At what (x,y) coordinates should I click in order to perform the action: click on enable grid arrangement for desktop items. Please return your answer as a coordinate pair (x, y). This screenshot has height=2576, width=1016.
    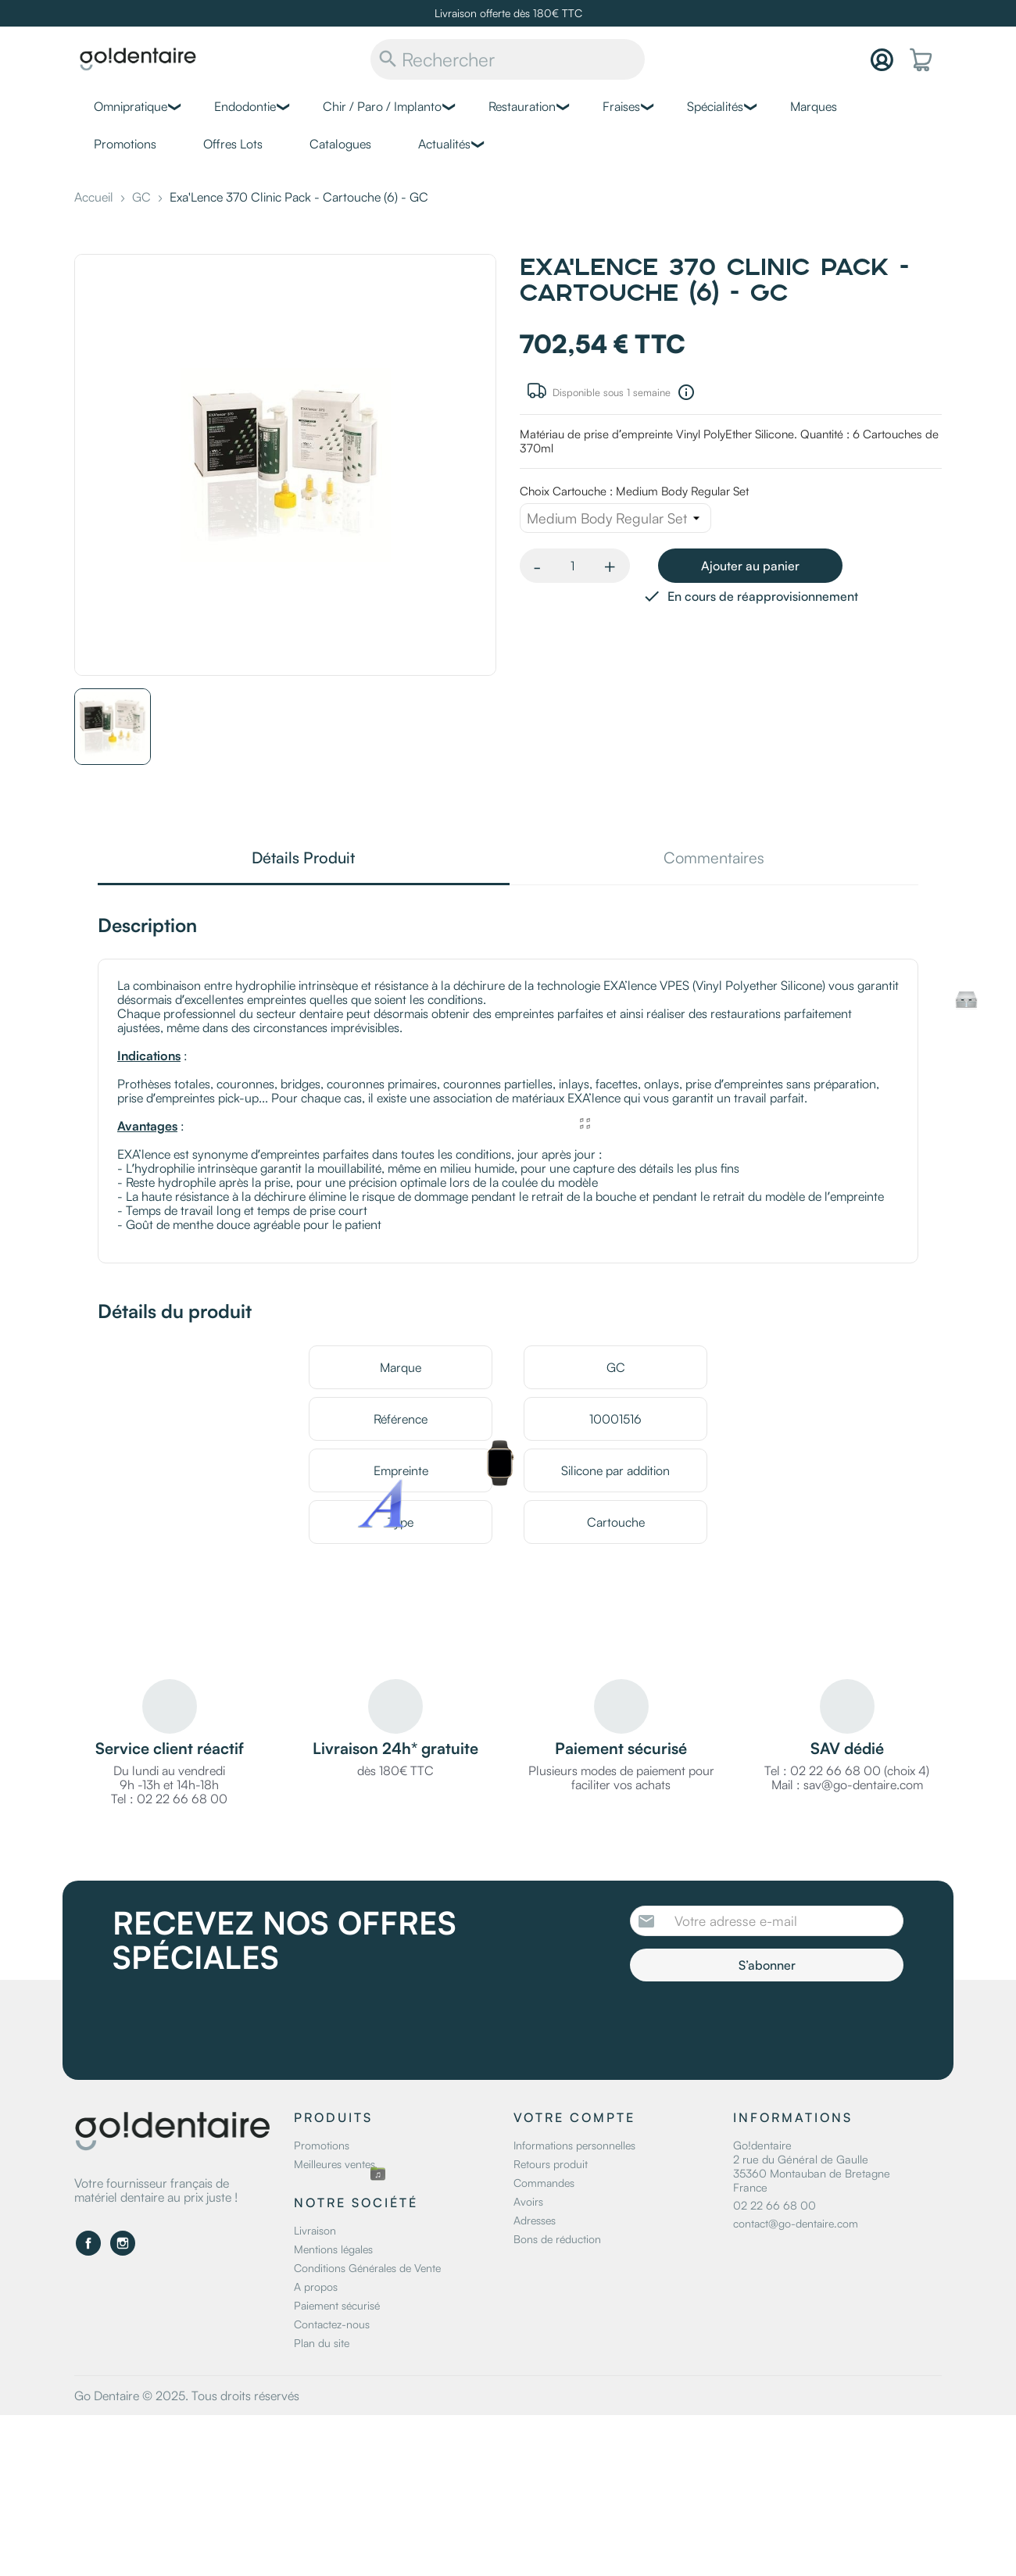
    Looking at the image, I should click on (585, 1124).